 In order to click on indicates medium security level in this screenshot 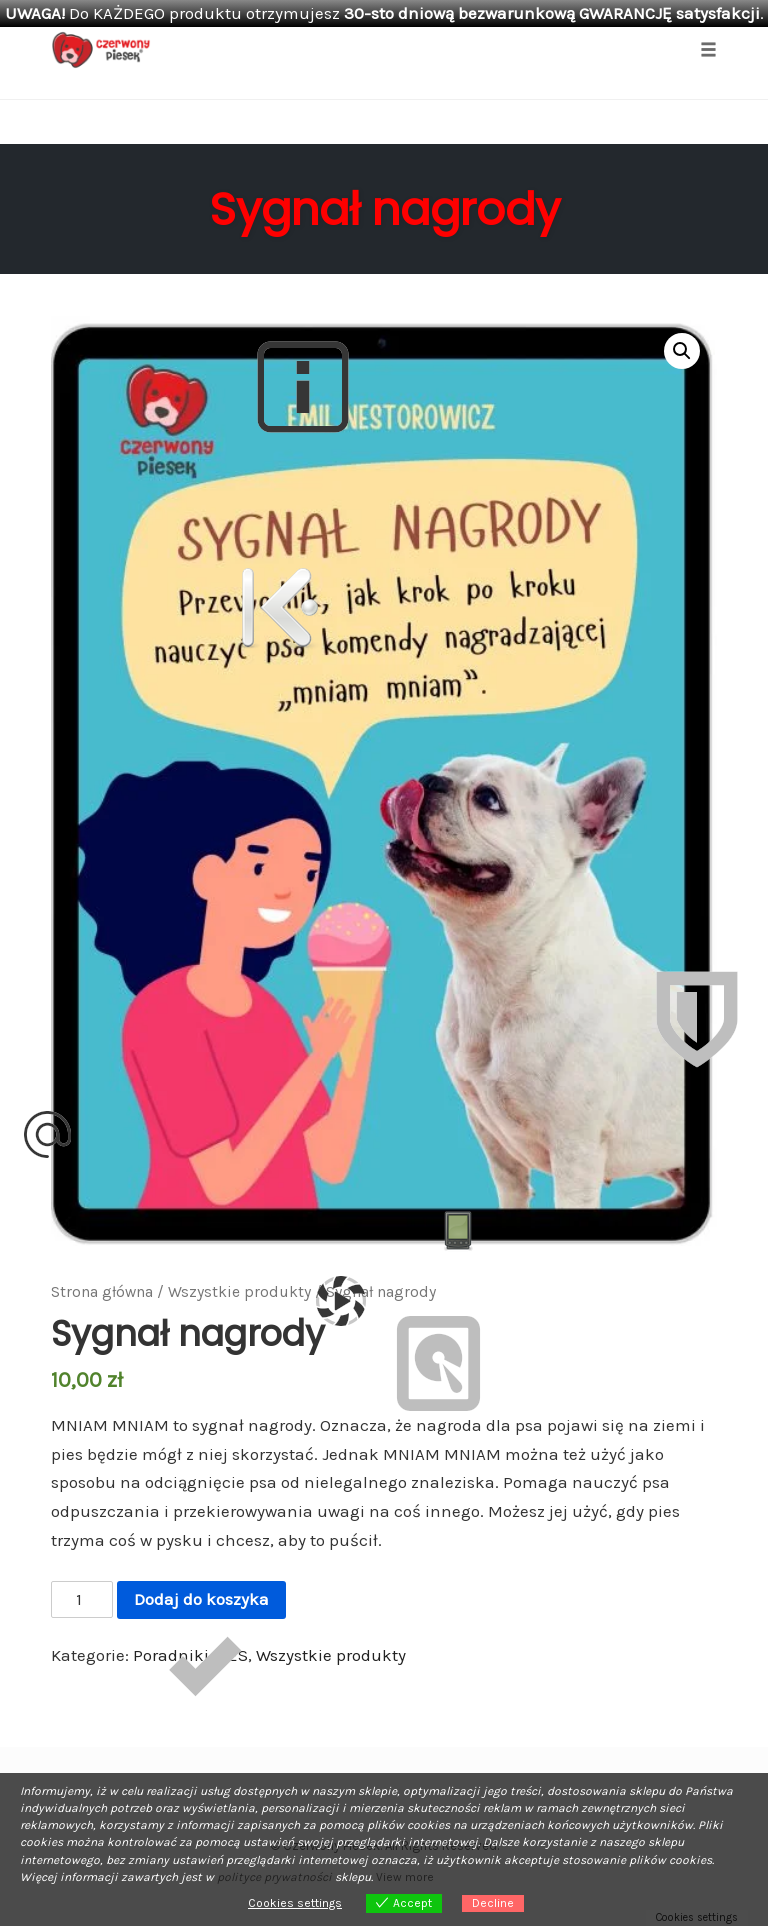, I will do `click(697, 1019)`.